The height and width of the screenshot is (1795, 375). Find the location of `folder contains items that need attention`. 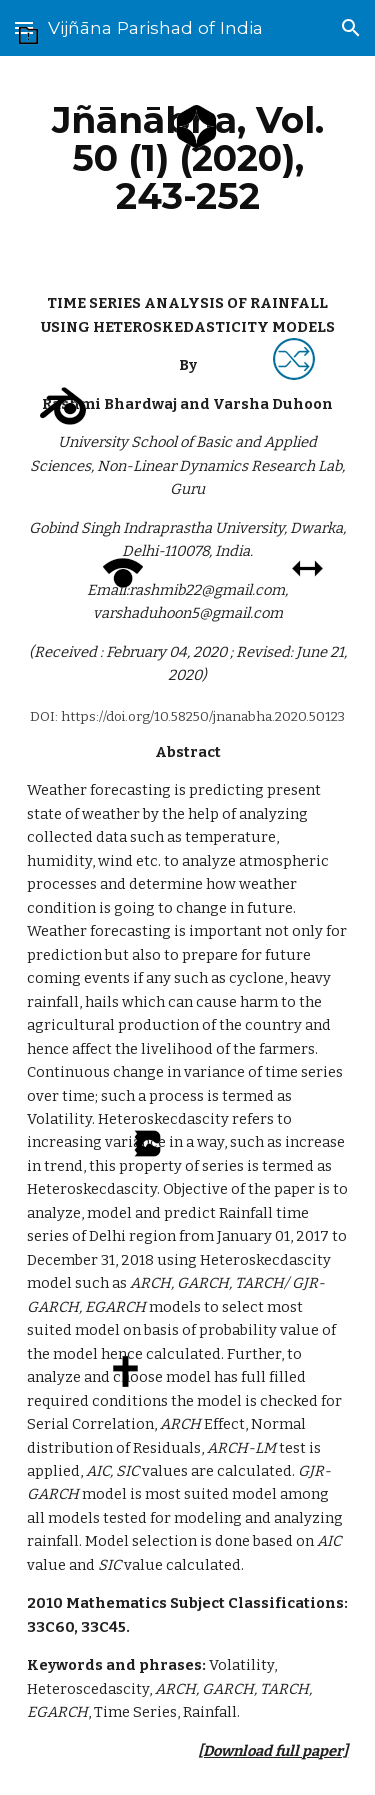

folder contains items that need attention is located at coordinates (28, 35).